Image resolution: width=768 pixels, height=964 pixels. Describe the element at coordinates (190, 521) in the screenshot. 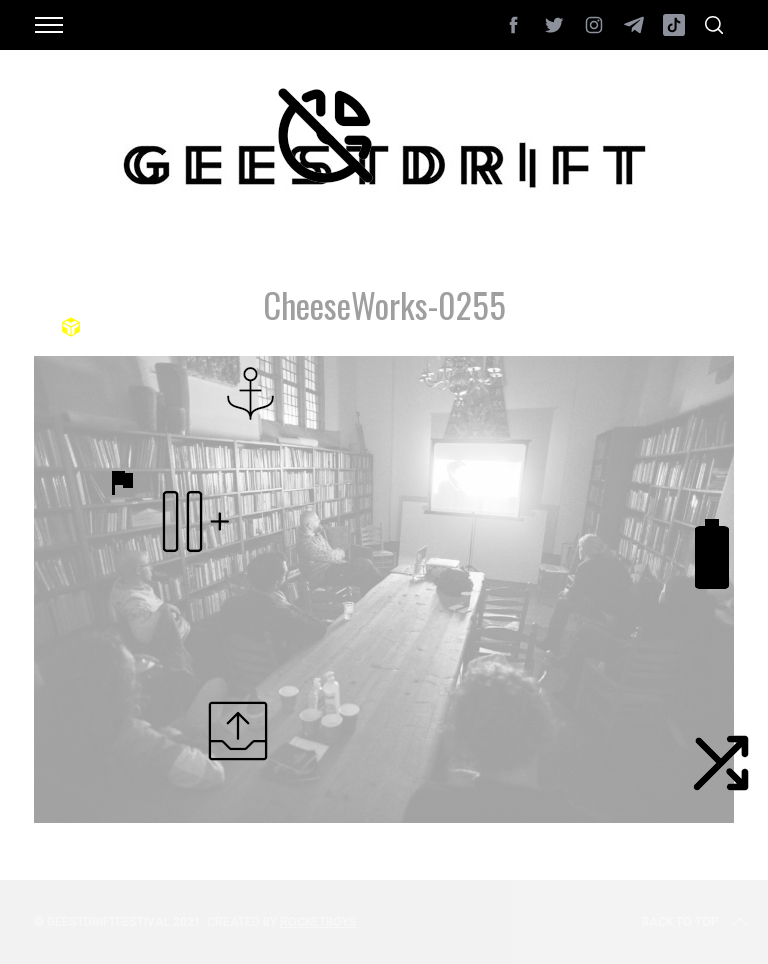

I see `add a new column to the right` at that location.